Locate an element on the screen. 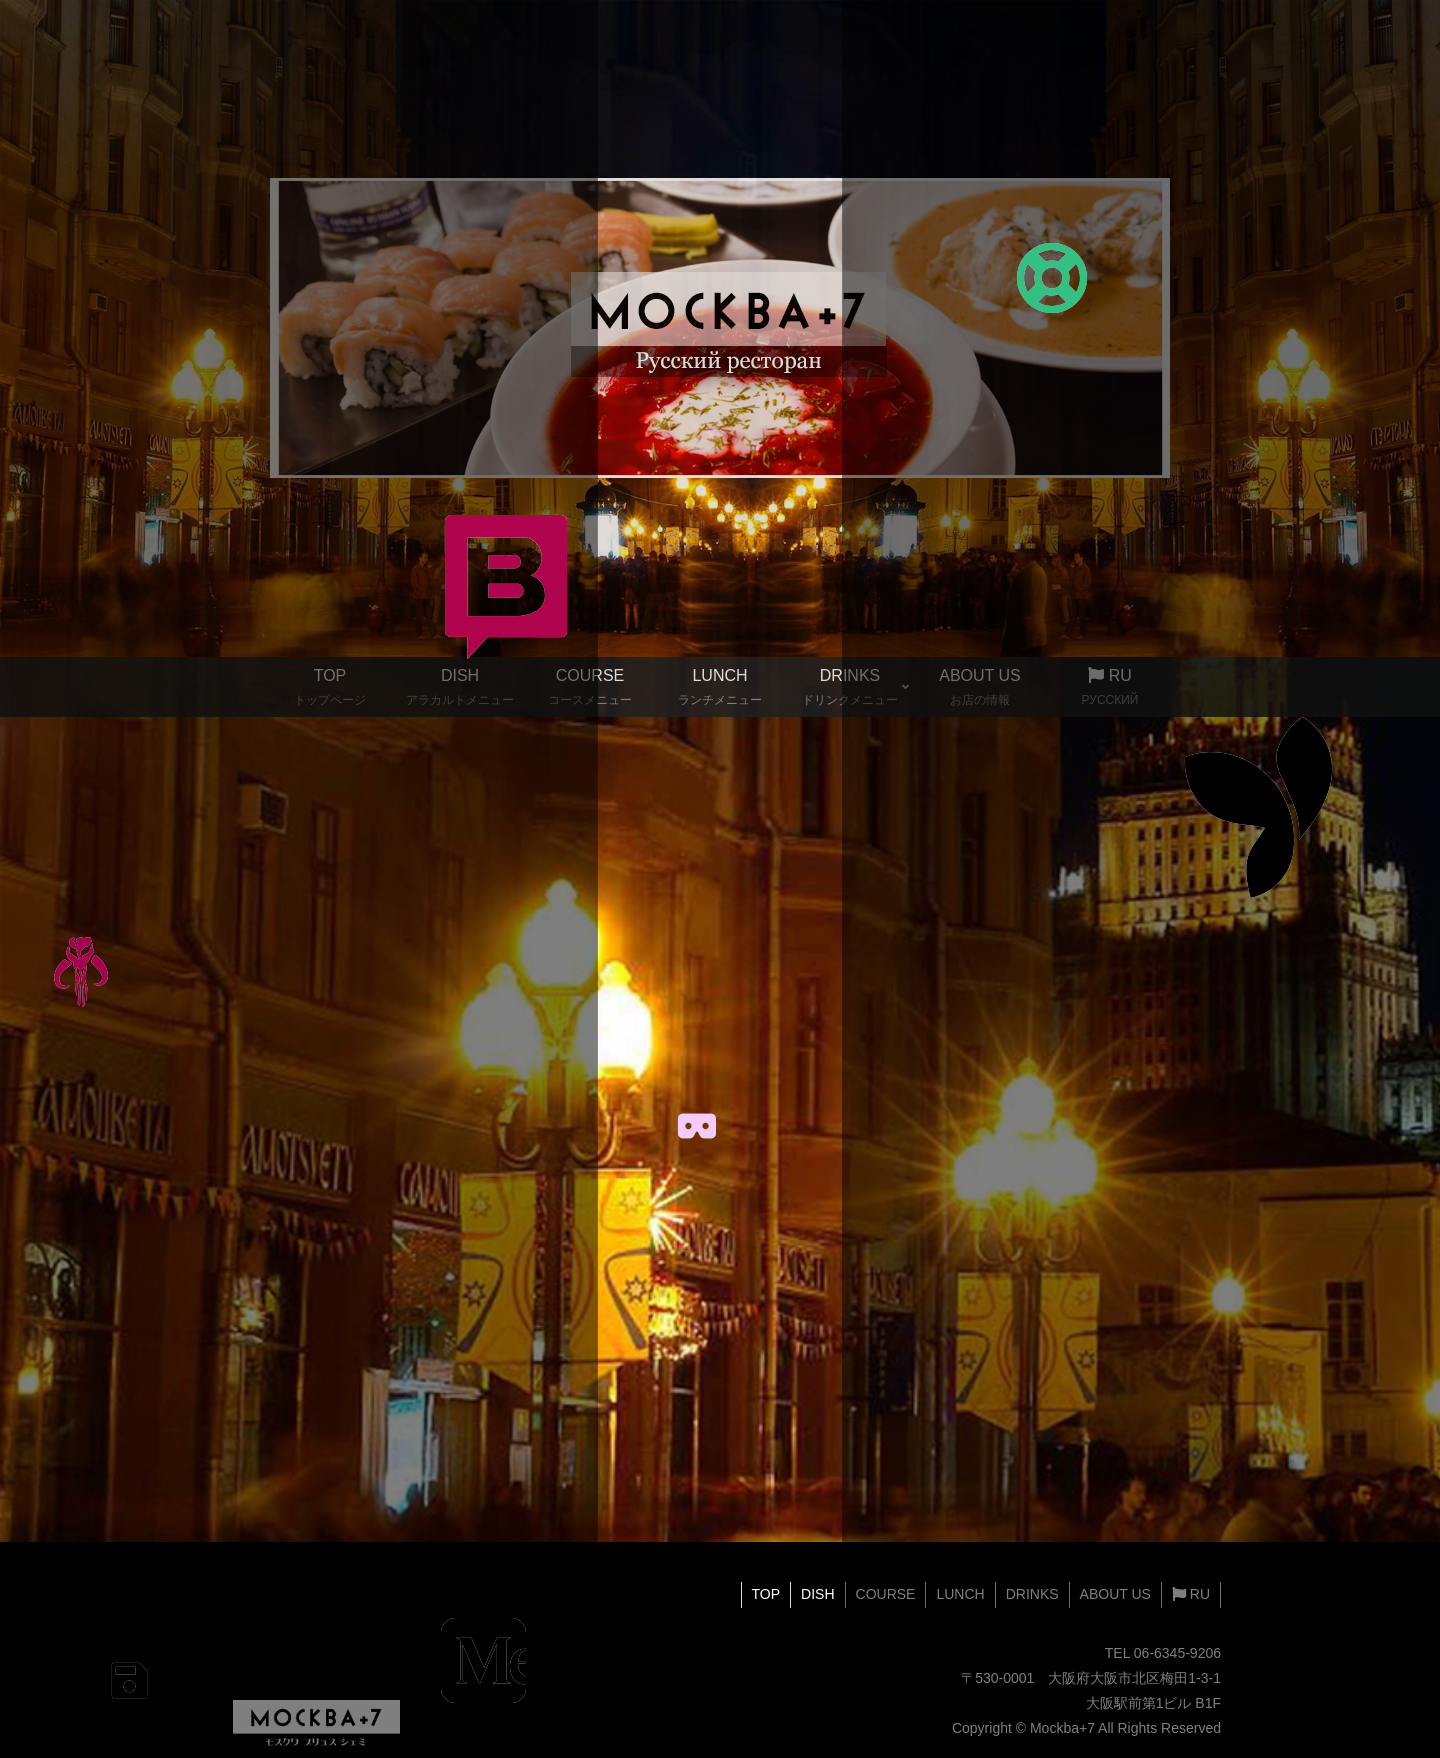 The width and height of the screenshot is (1440, 1758). access help or support center is located at coordinates (1052, 278).